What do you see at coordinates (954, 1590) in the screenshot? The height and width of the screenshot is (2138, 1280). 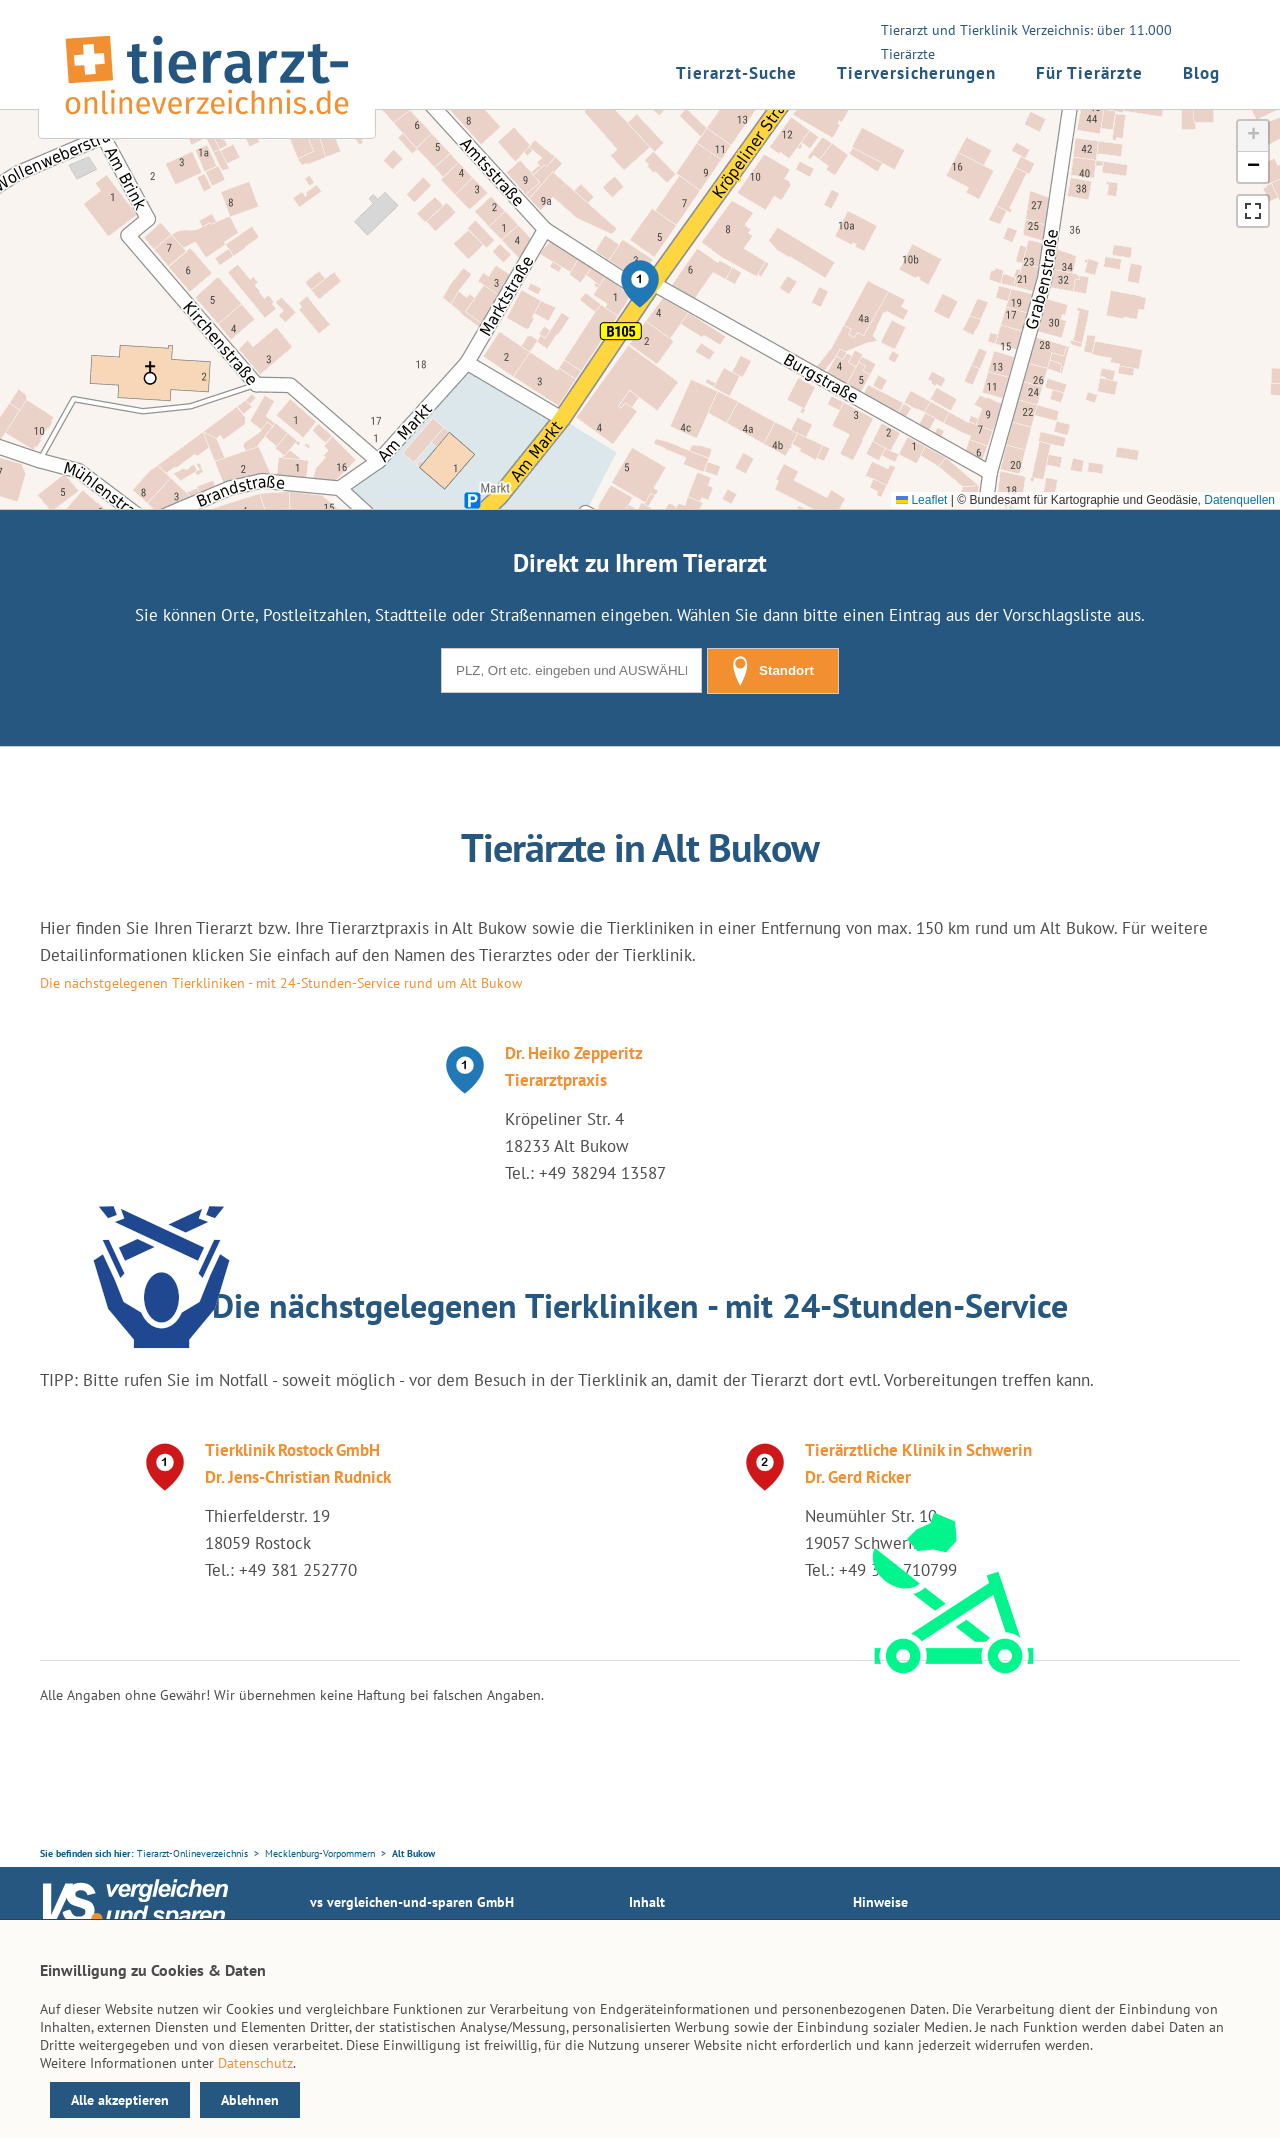 I see `launch projectile in siege game` at bounding box center [954, 1590].